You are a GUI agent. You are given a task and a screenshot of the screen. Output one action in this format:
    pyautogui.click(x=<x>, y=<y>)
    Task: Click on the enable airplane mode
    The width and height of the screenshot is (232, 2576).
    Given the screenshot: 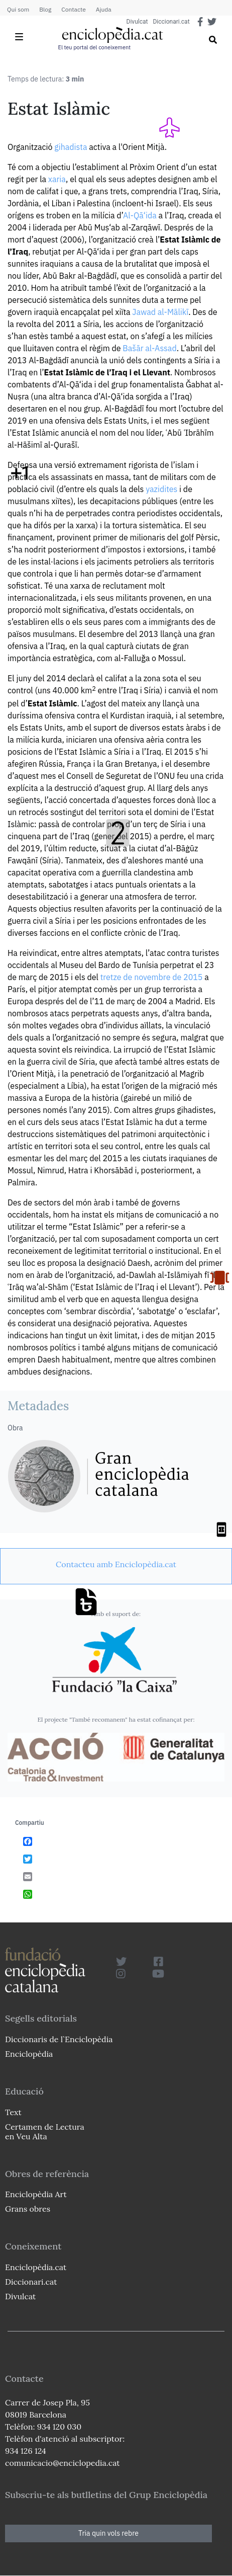 What is the action you would take?
    pyautogui.click(x=169, y=127)
    